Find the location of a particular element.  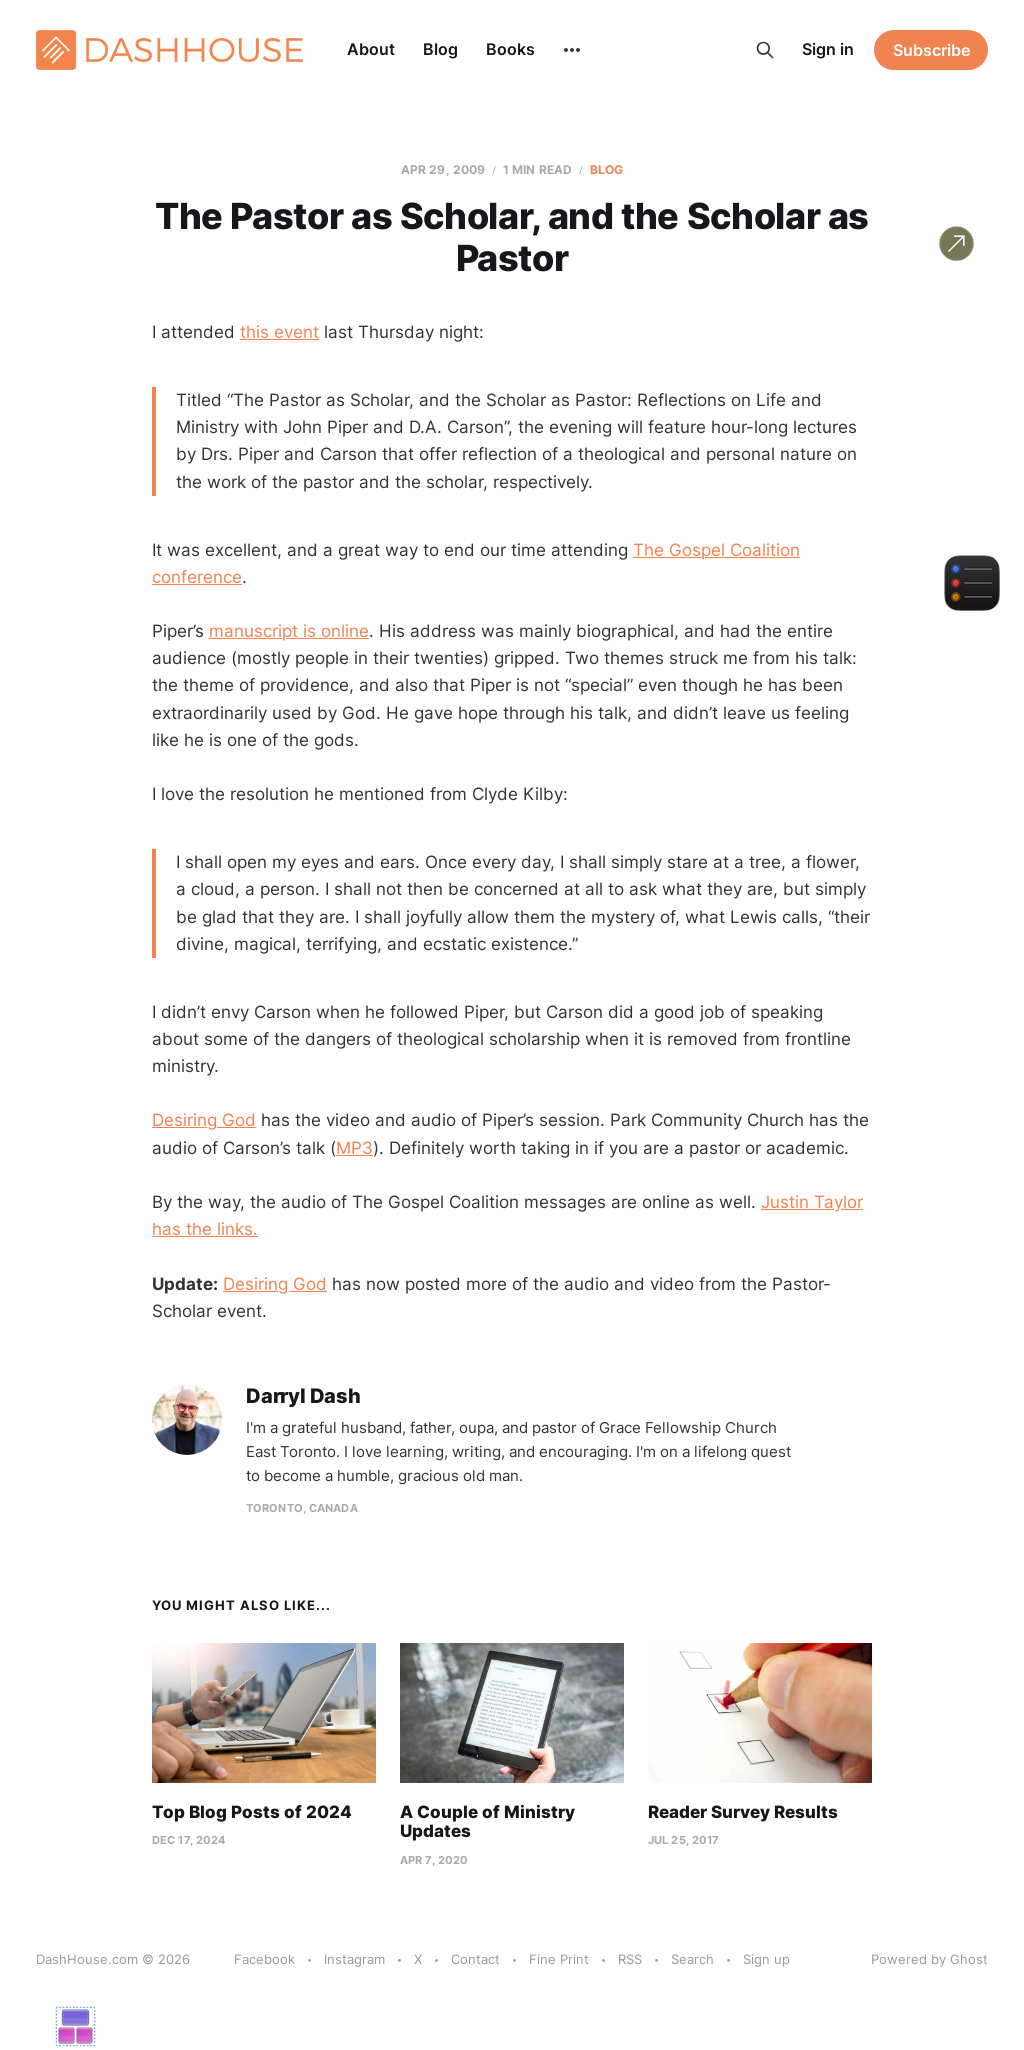

select all items in the current view is located at coordinates (75, 2026).